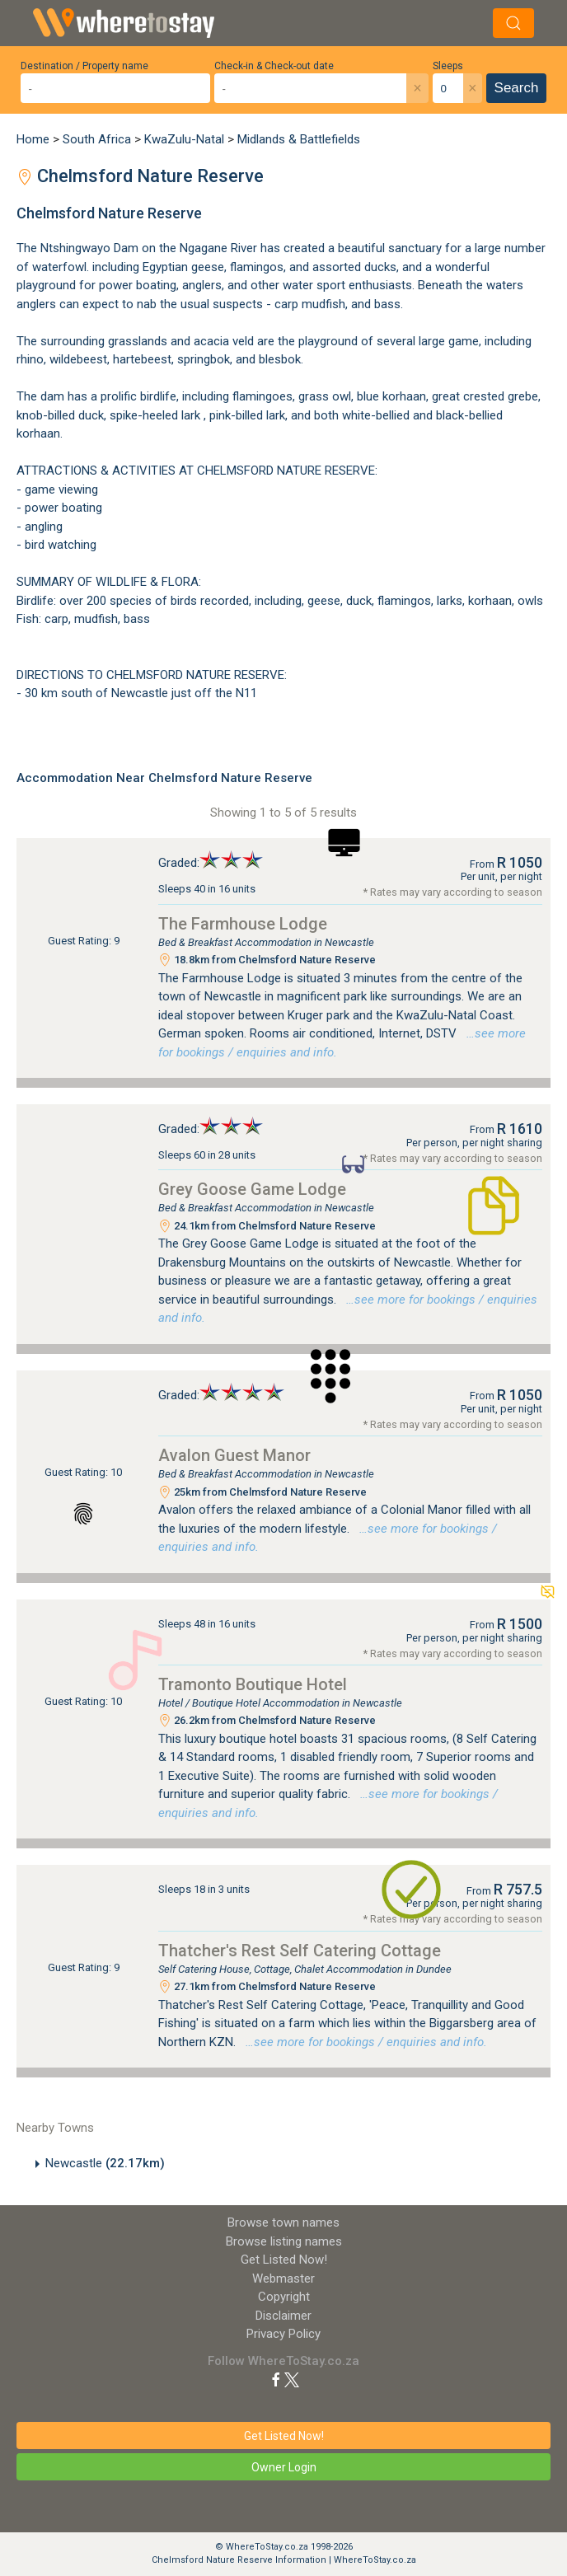 This screenshot has width=567, height=2576. What do you see at coordinates (547, 1591) in the screenshot?
I see `messaging is disabled or unavailable` at bounding box center [547, 1591].